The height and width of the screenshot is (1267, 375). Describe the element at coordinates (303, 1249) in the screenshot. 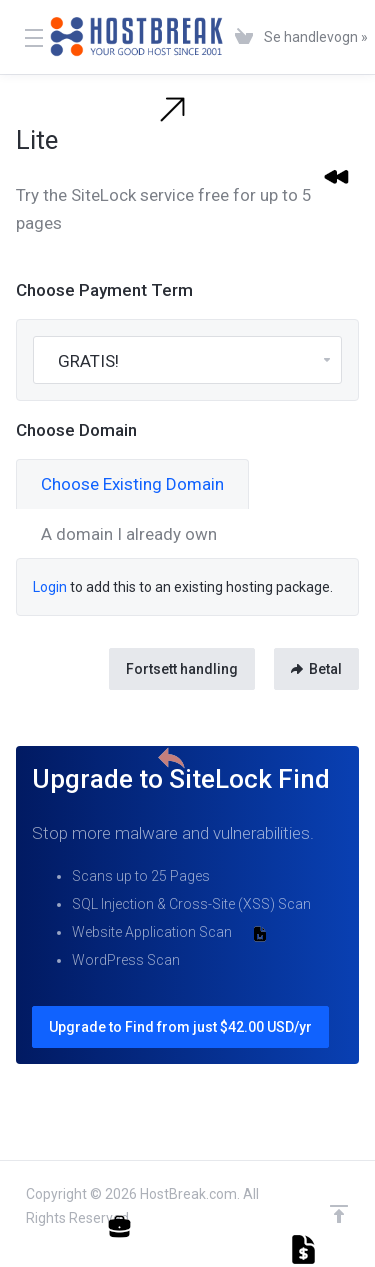

I see `view financial document or invoice` at that location.